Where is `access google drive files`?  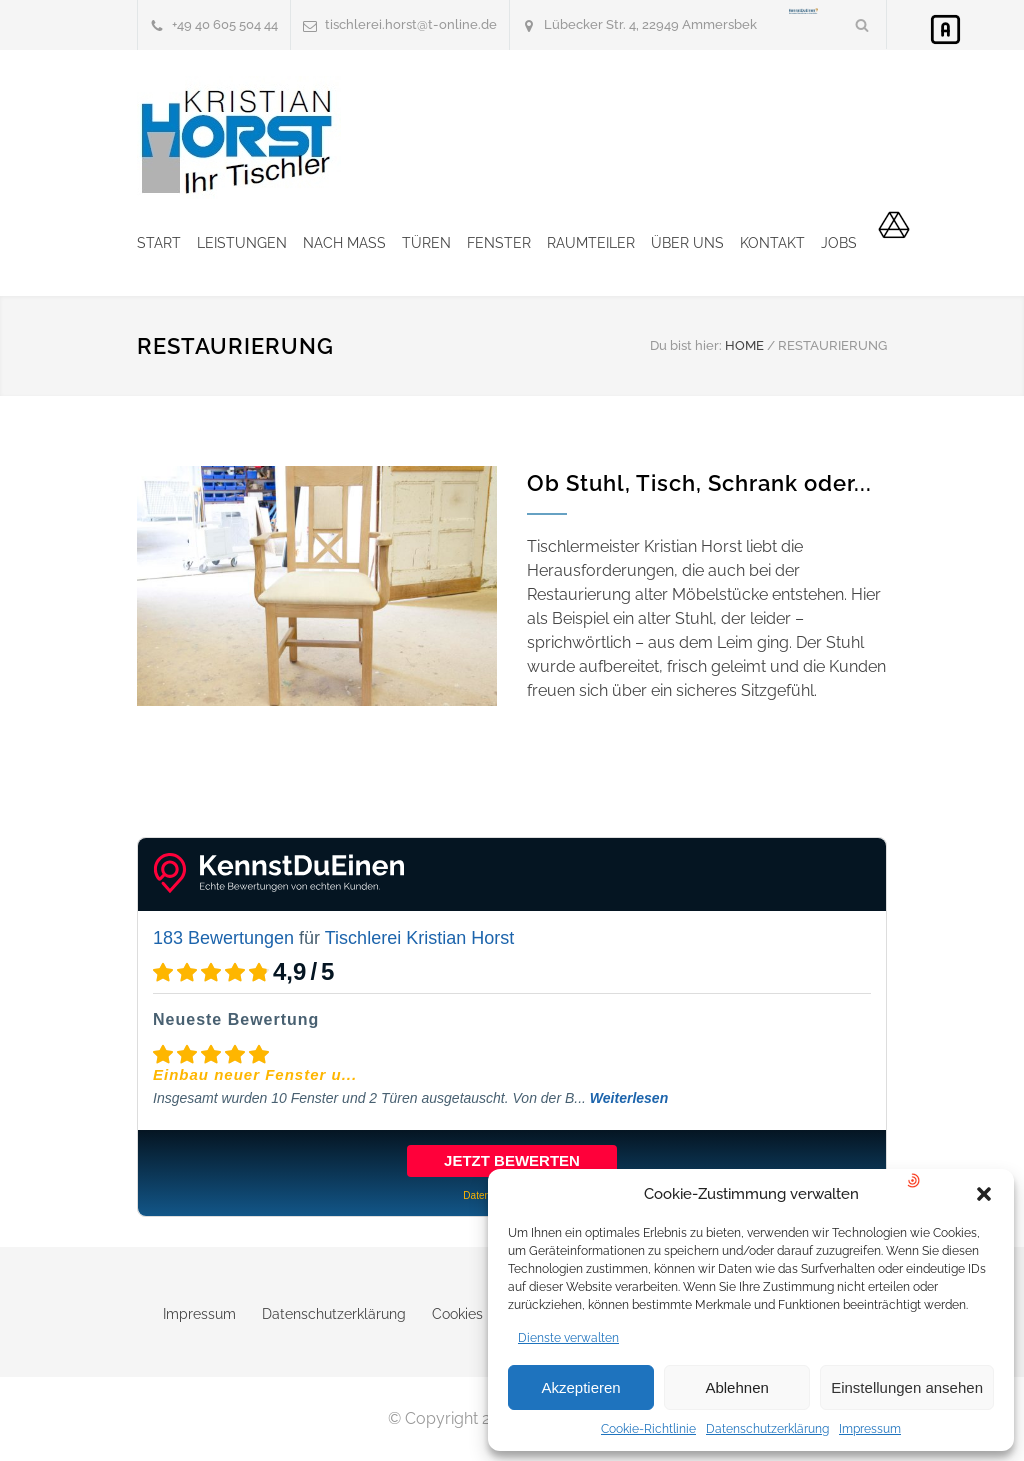 access google drive files is located at coordinates (894, 226).